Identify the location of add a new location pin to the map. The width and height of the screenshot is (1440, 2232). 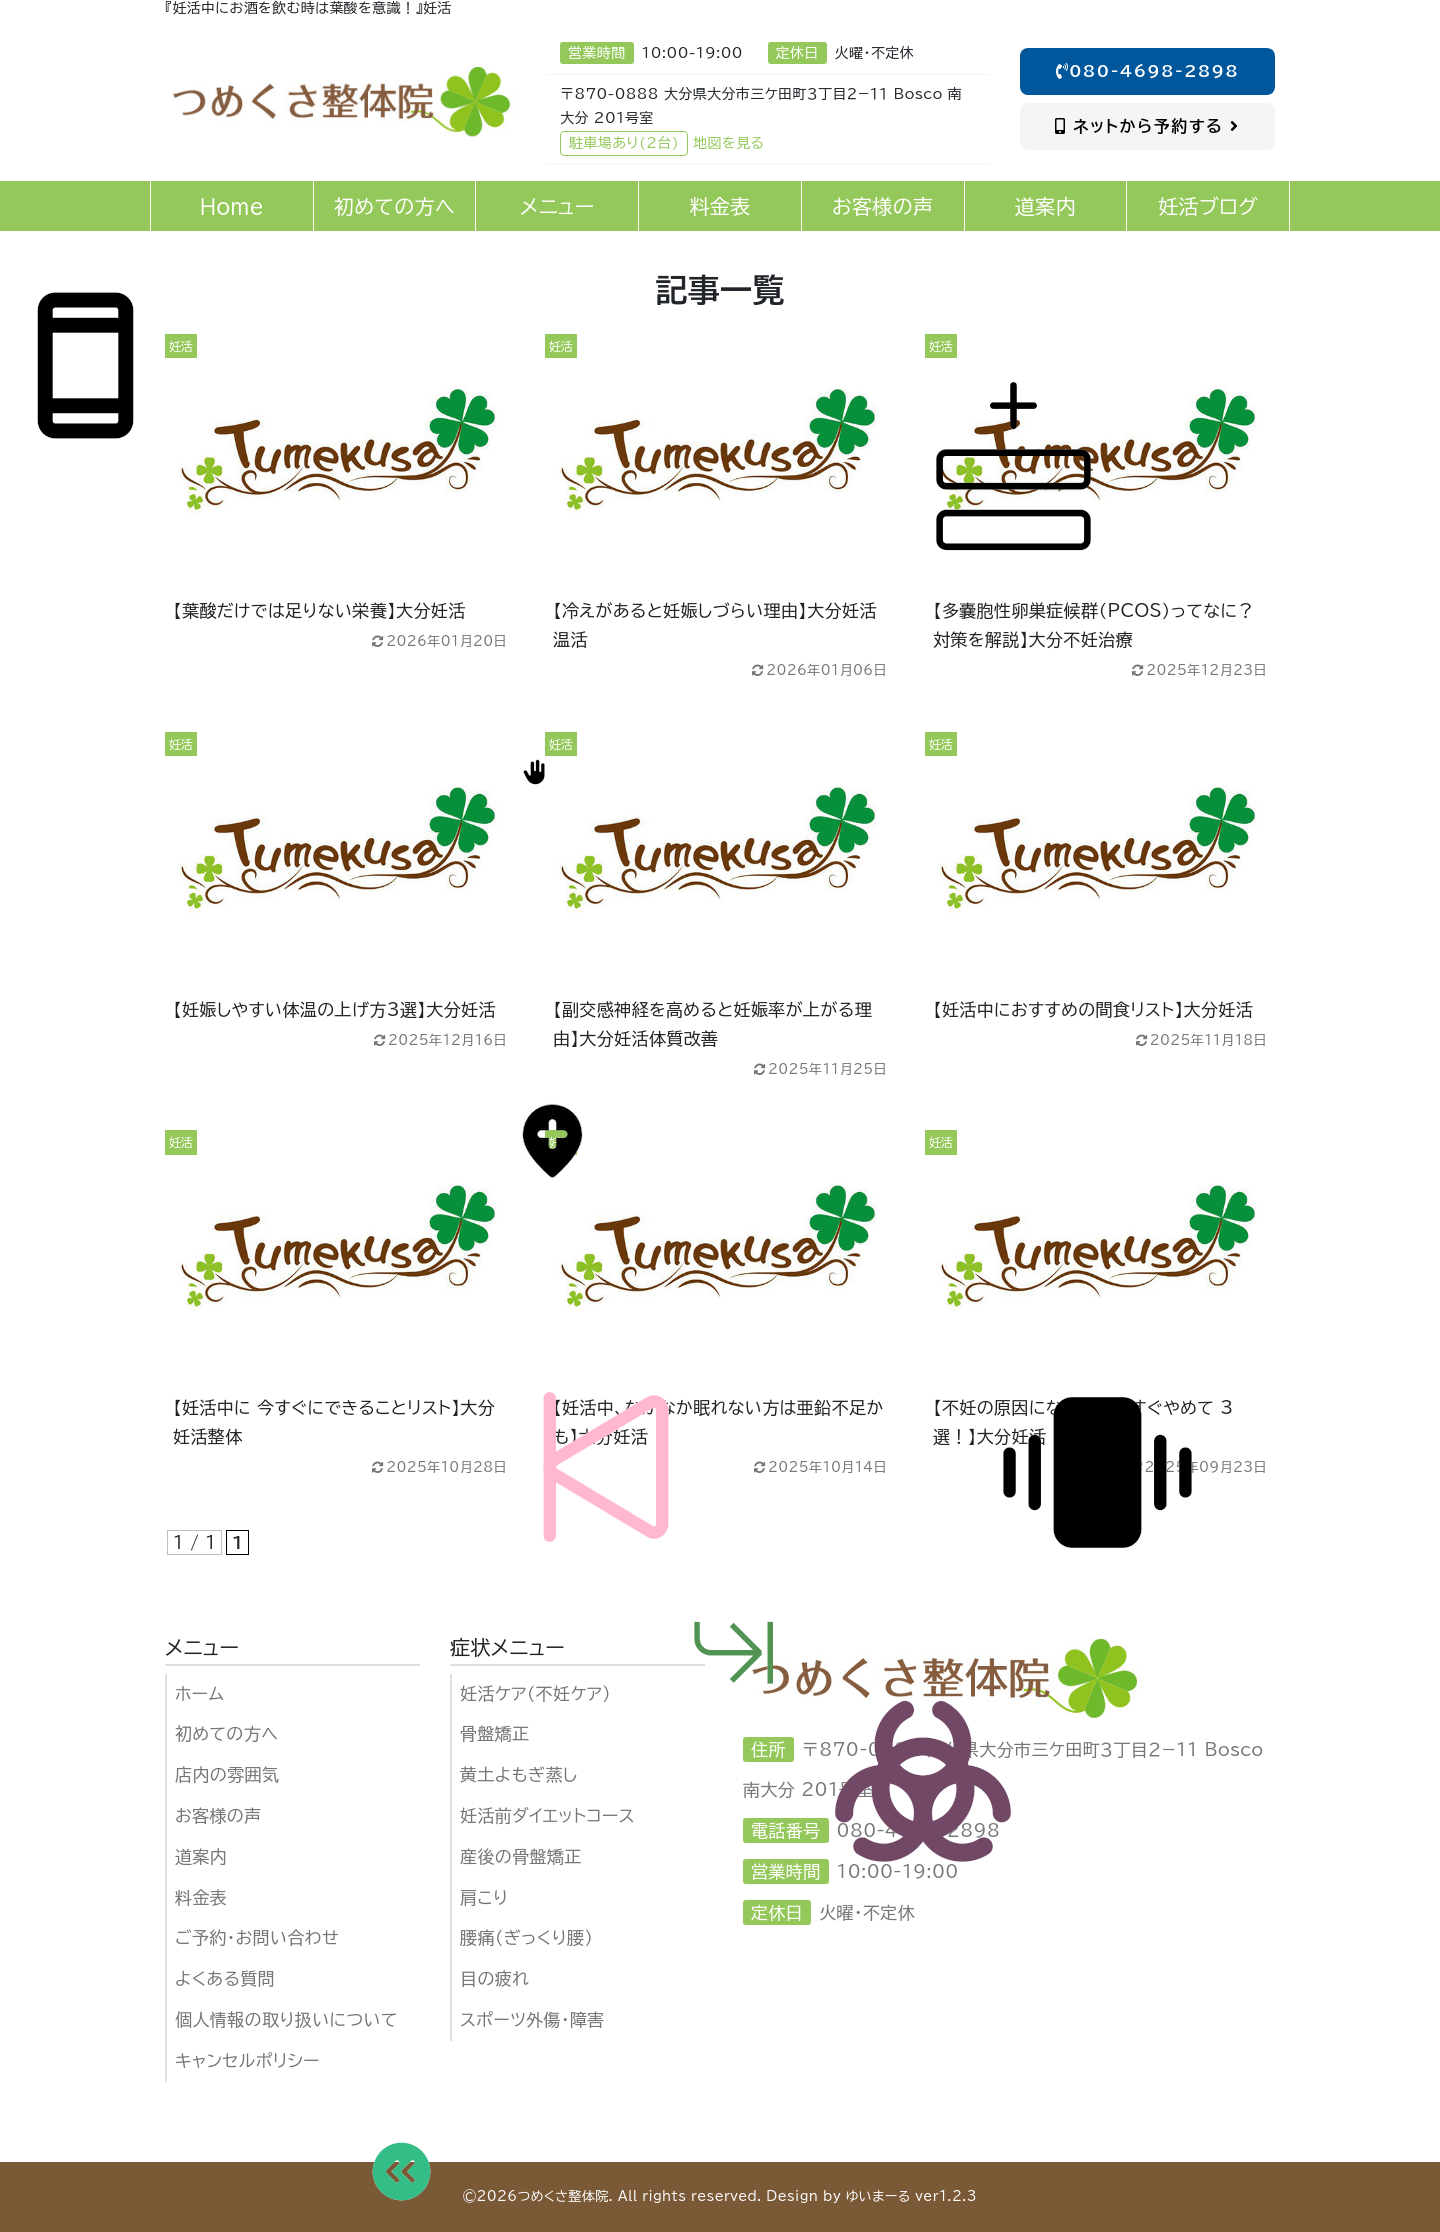
(552, 1141).